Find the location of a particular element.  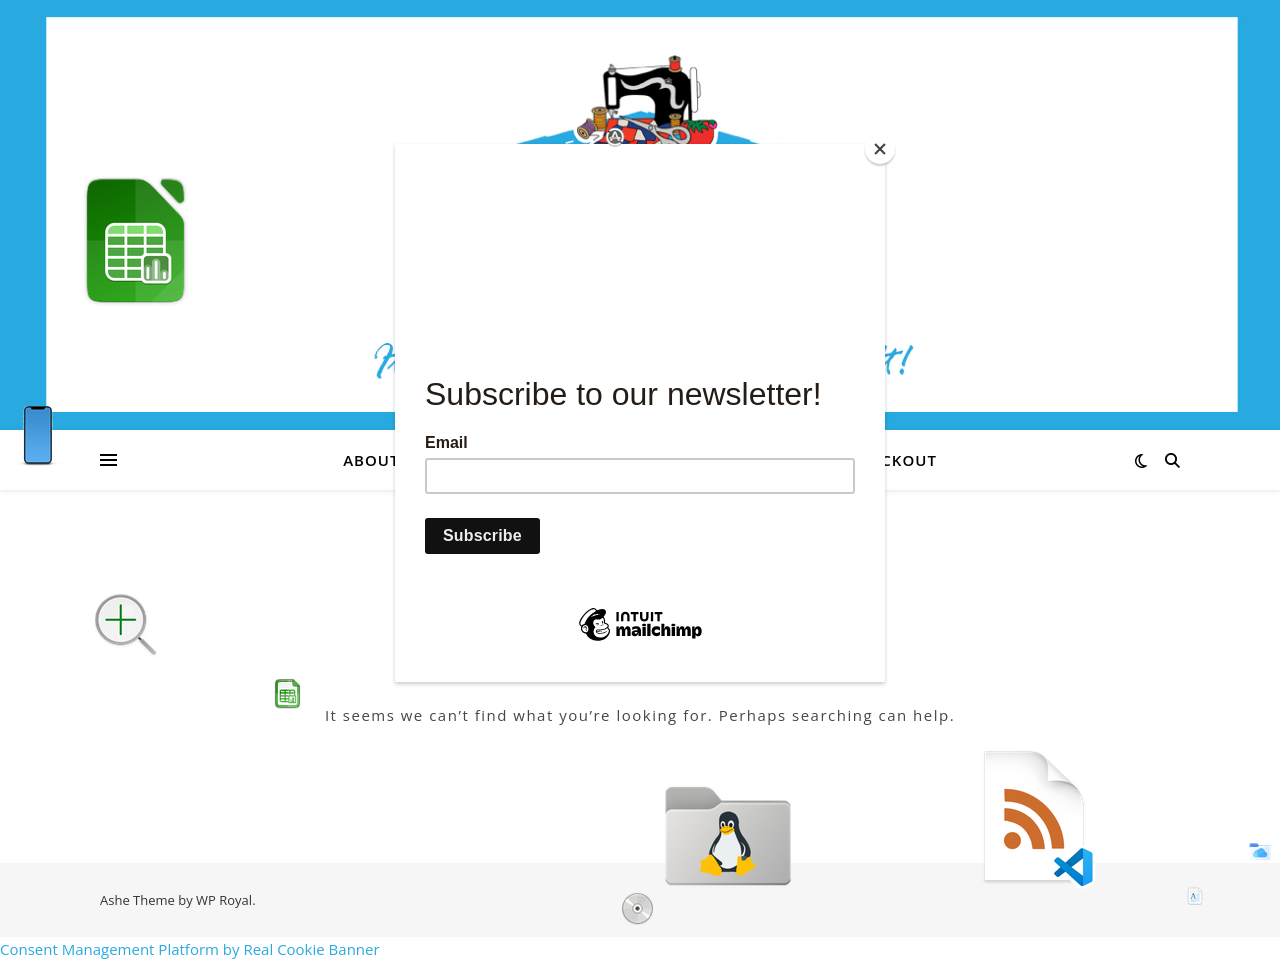

open a spreadsheet template file is located at coordinates (287, 693).